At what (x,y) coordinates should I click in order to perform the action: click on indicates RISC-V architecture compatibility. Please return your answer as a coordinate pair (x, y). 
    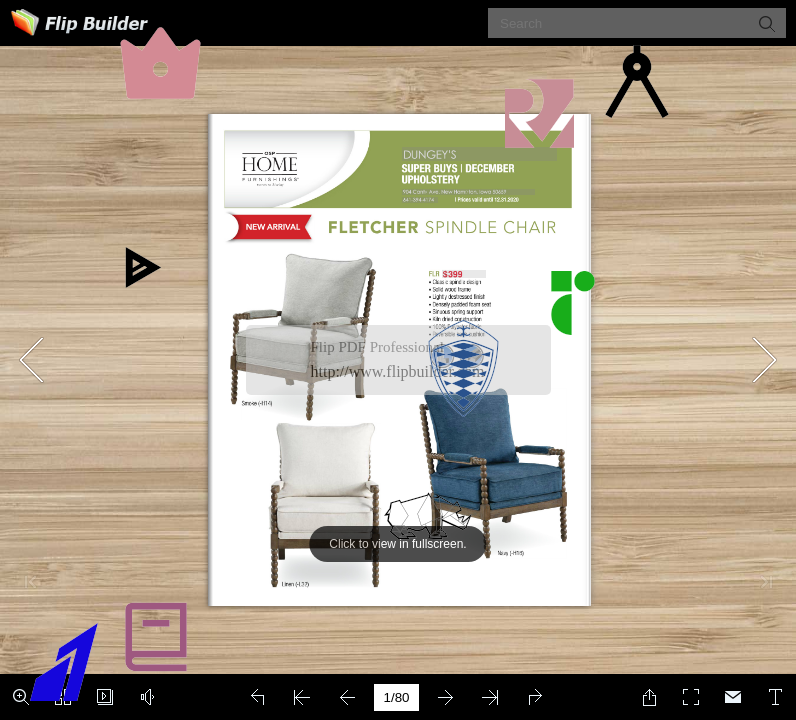
    Looking at the image, I should click on (539, 113).